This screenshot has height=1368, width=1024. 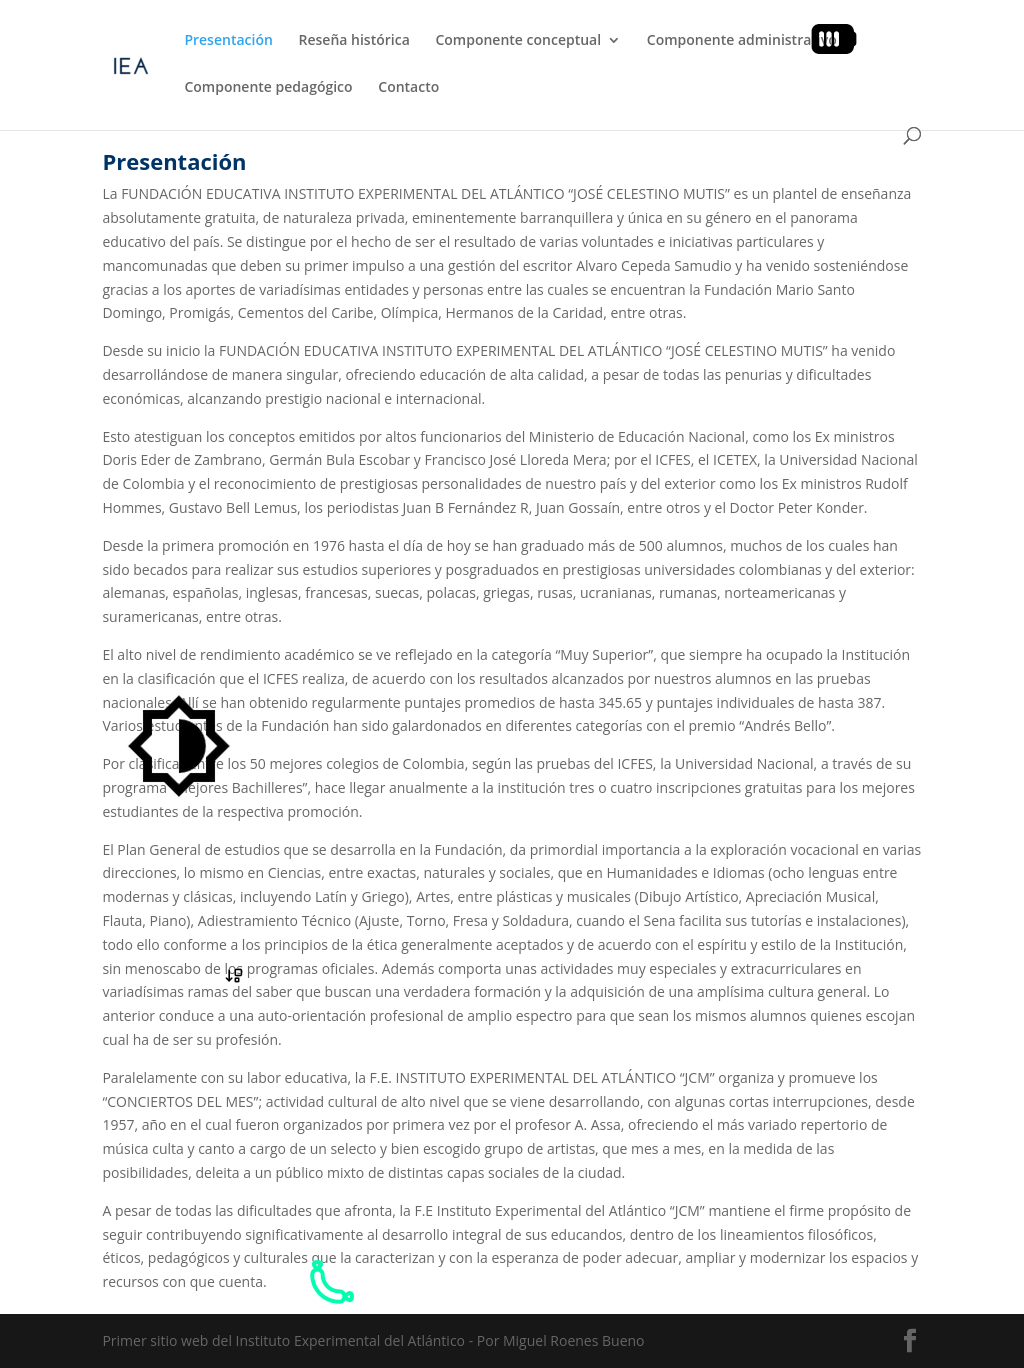 I want to click on food category or cuisine filter, so click(x=331, y=1283).